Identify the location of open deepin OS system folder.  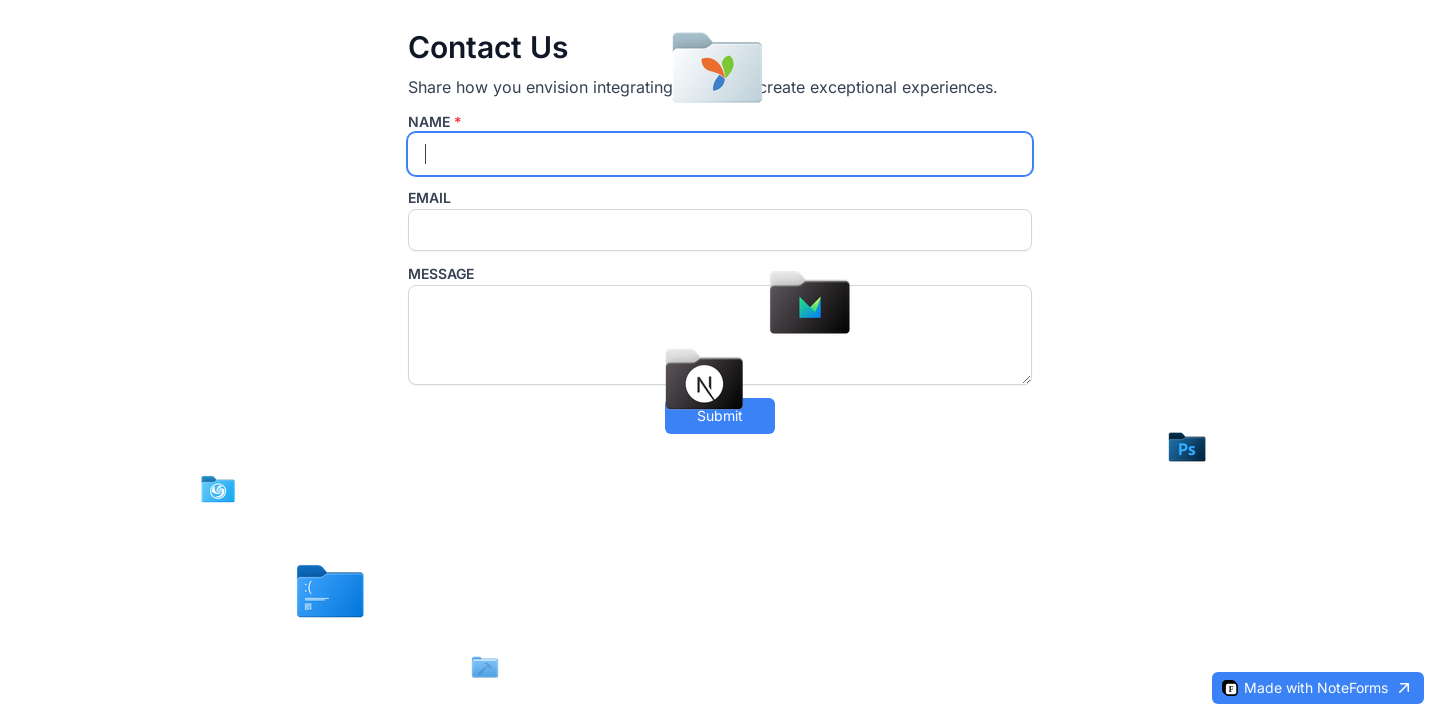
(218, 490).